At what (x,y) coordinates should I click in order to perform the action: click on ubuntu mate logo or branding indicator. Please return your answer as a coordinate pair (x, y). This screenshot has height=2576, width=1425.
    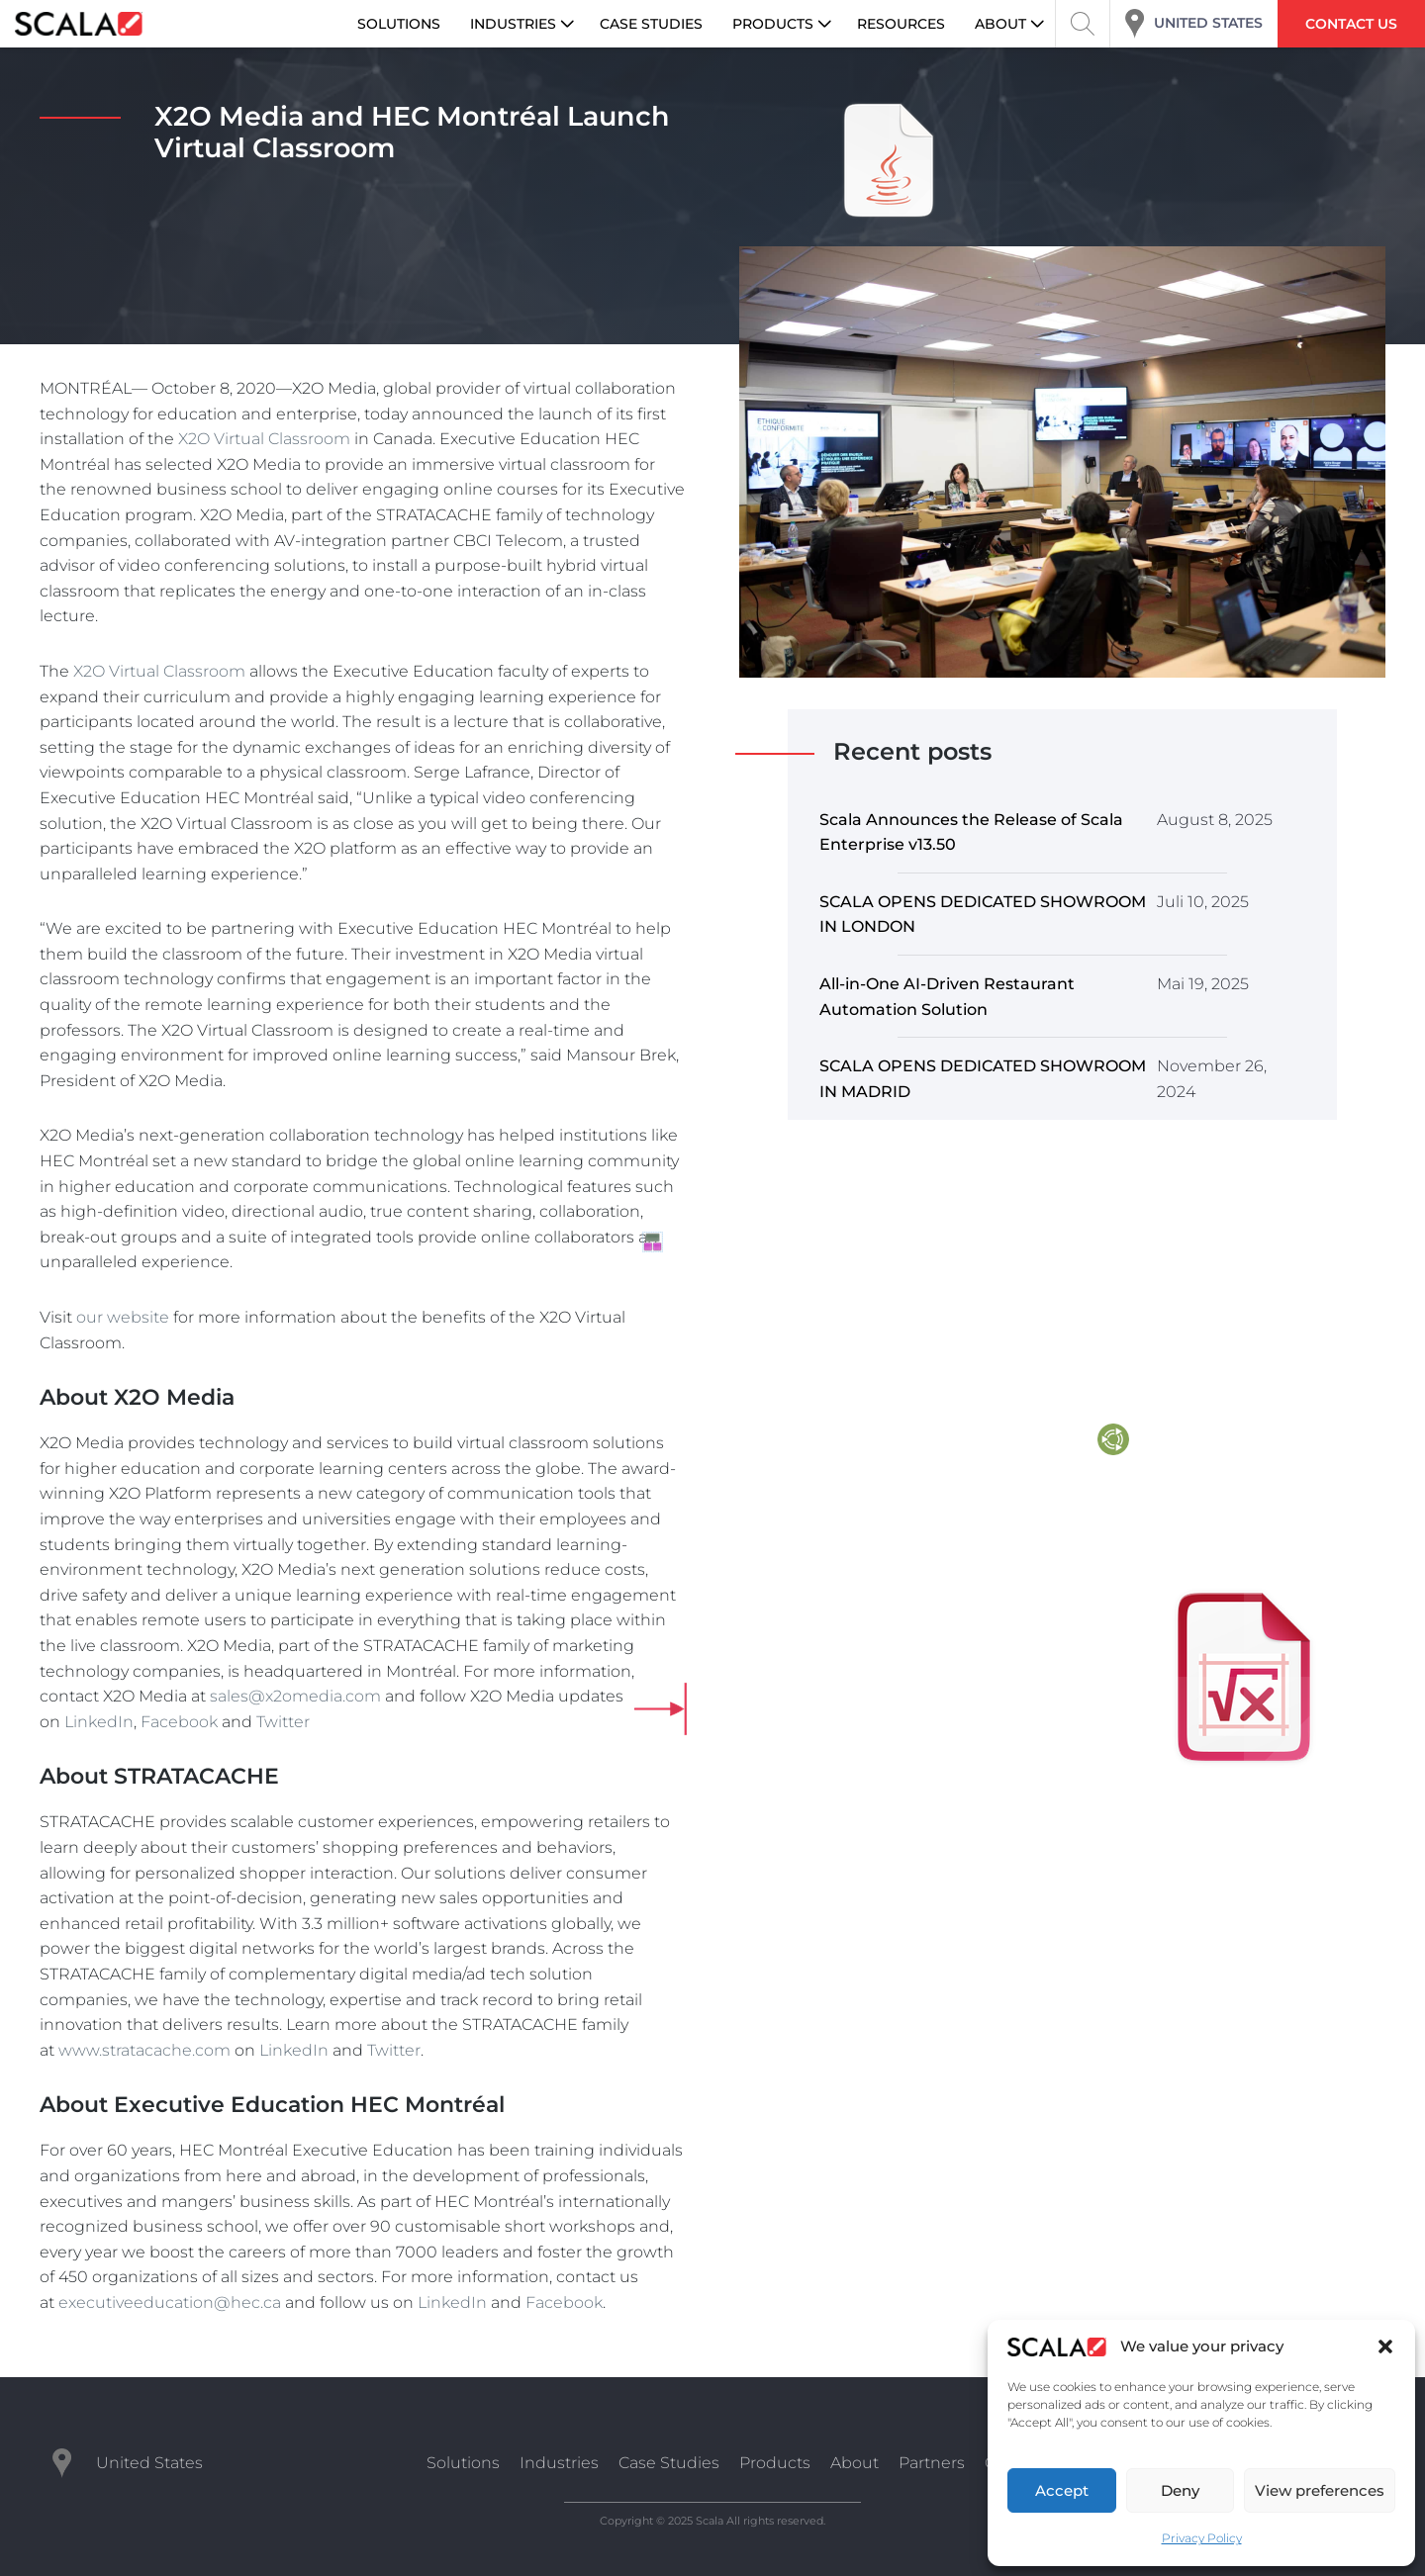
    Looking at the image, I should click on (1113, 1439).